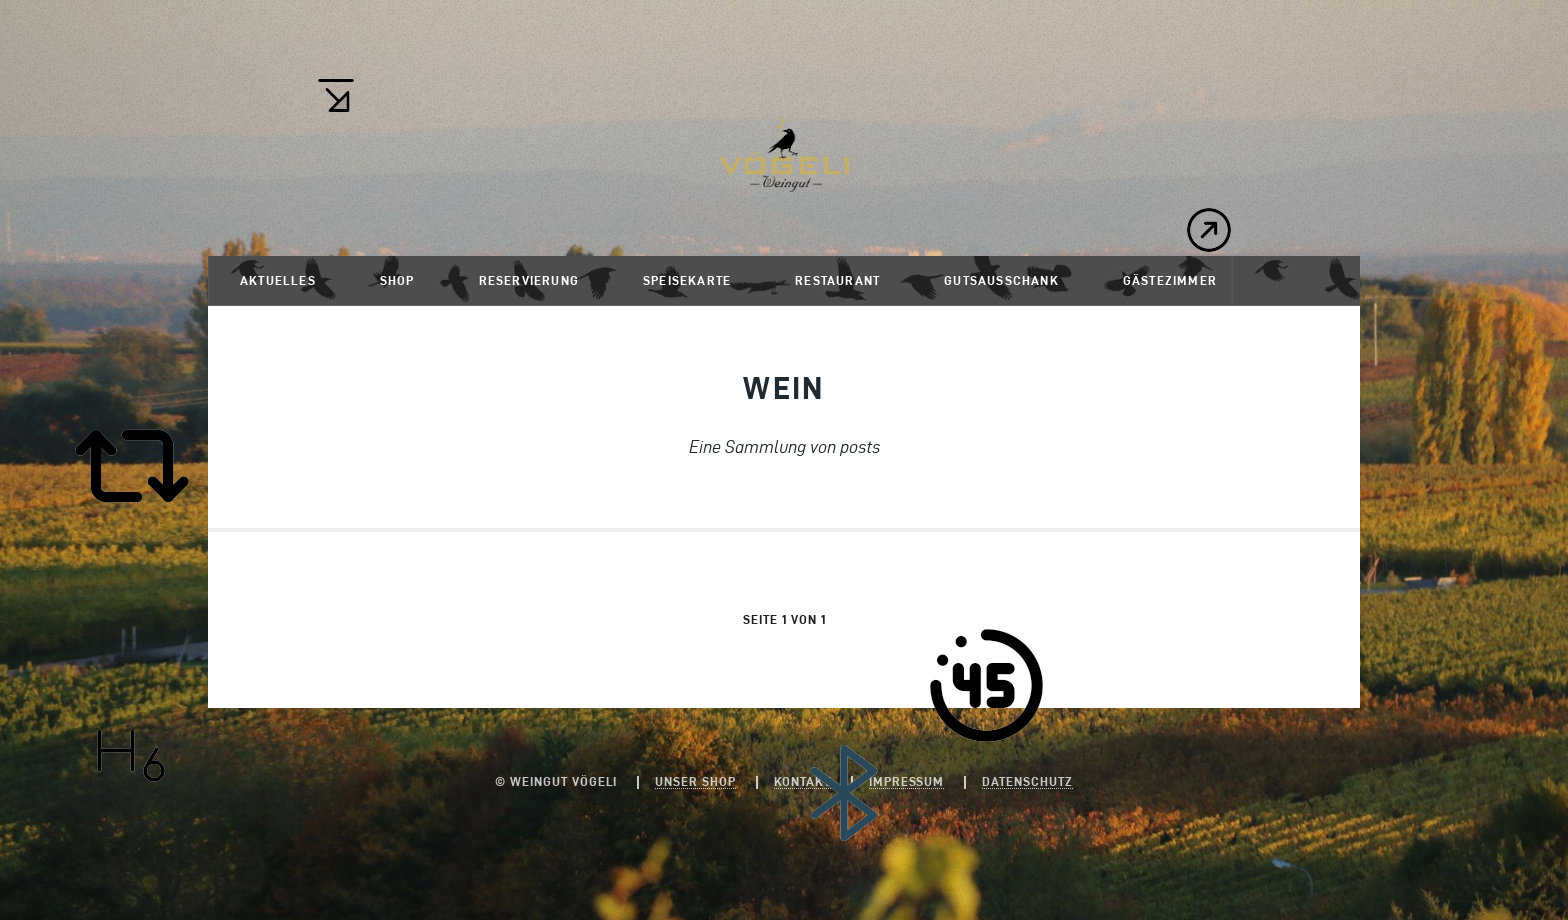 This screenshot has width=1568, height=920. What do you see at coordinates (127, 754) in the screenshot?
I see `format text as heading level 6` at bounding box center [127, 754].